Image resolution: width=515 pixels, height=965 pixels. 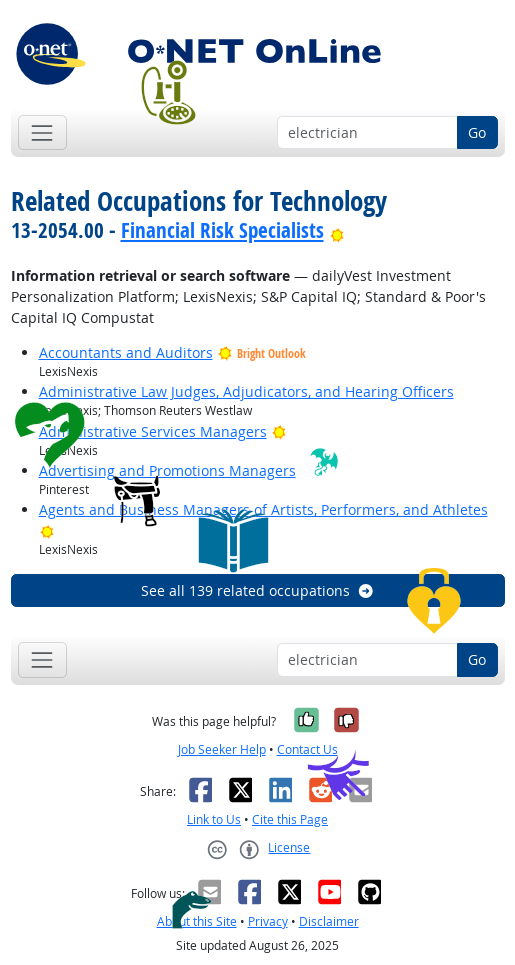 What do you see at coordinates (233, 542) in the screenshot?
I see `open a book or reading material` at bounding box center [233, 542].